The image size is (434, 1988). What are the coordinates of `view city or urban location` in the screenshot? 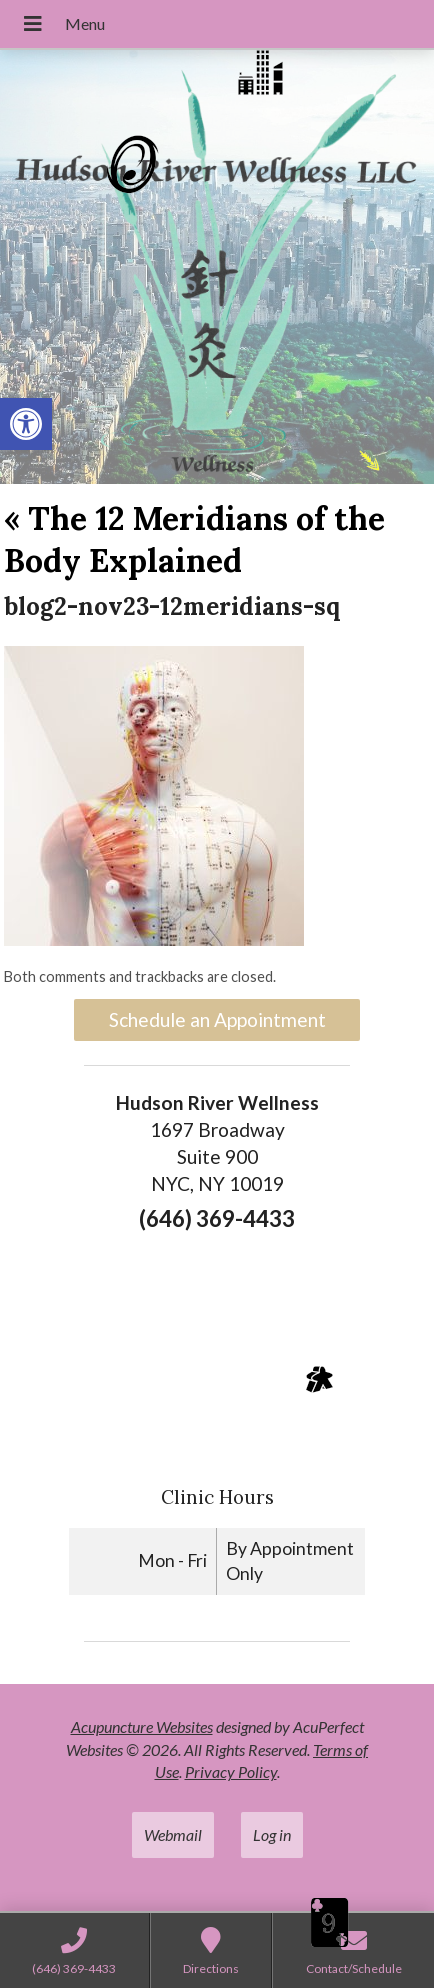 It's located at (260, 72).